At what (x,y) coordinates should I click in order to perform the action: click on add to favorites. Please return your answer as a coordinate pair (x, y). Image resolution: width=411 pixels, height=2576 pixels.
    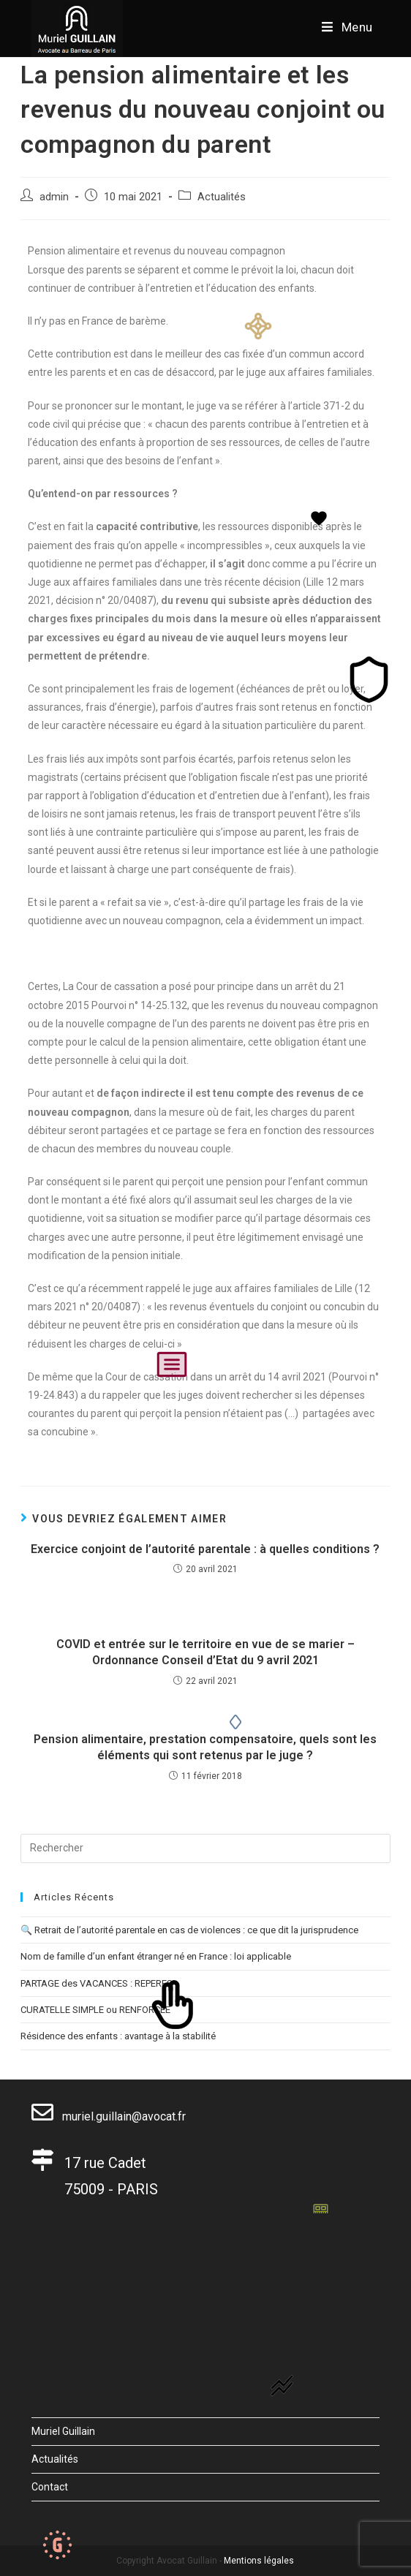
    Looking at the image, I should click on (319, 518).